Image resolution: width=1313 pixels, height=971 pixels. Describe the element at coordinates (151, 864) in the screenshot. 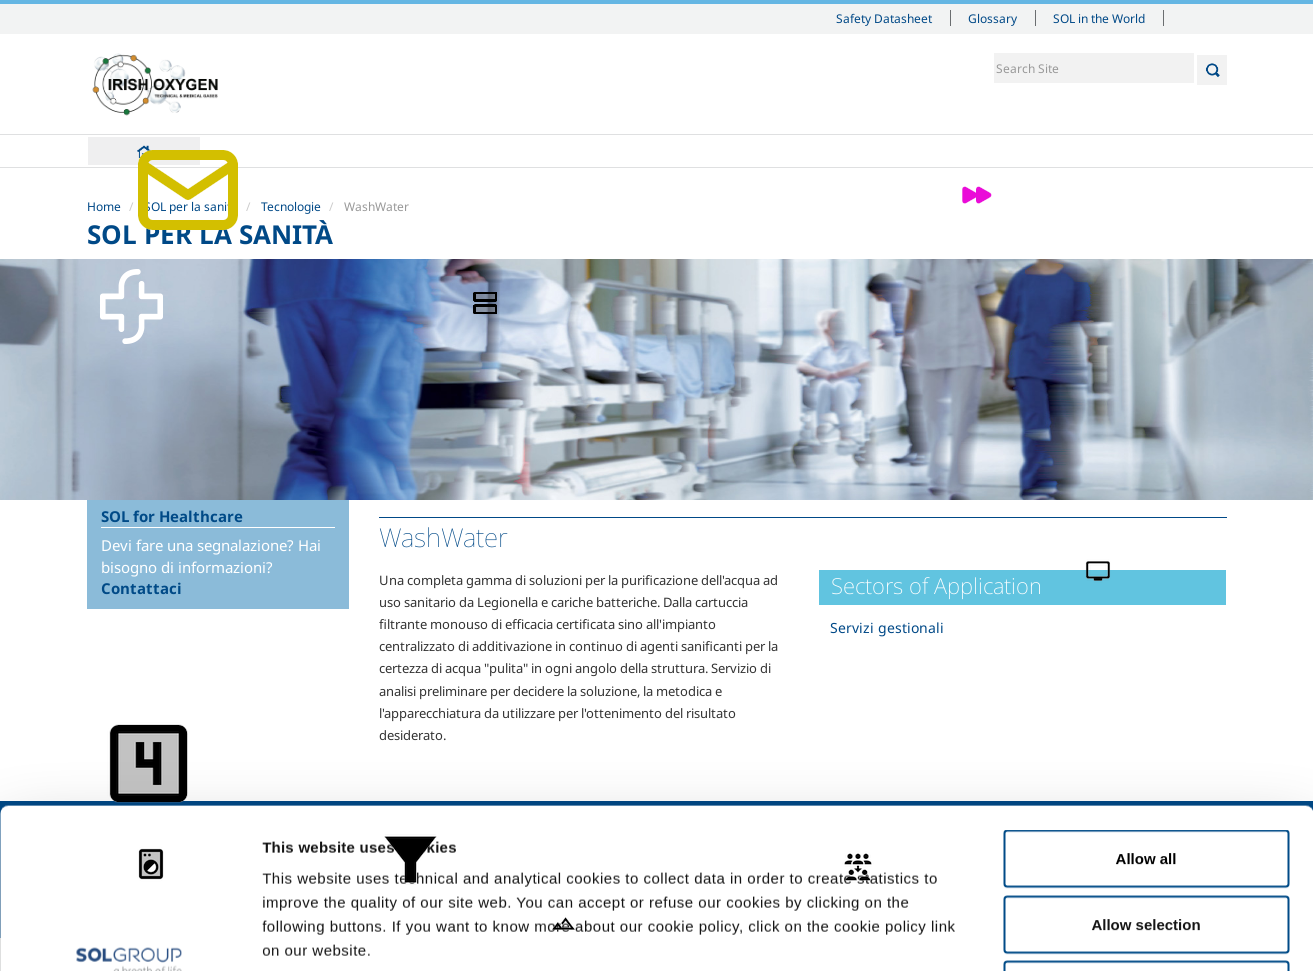

I see `find nearby laundromat or laundry services` at that location.